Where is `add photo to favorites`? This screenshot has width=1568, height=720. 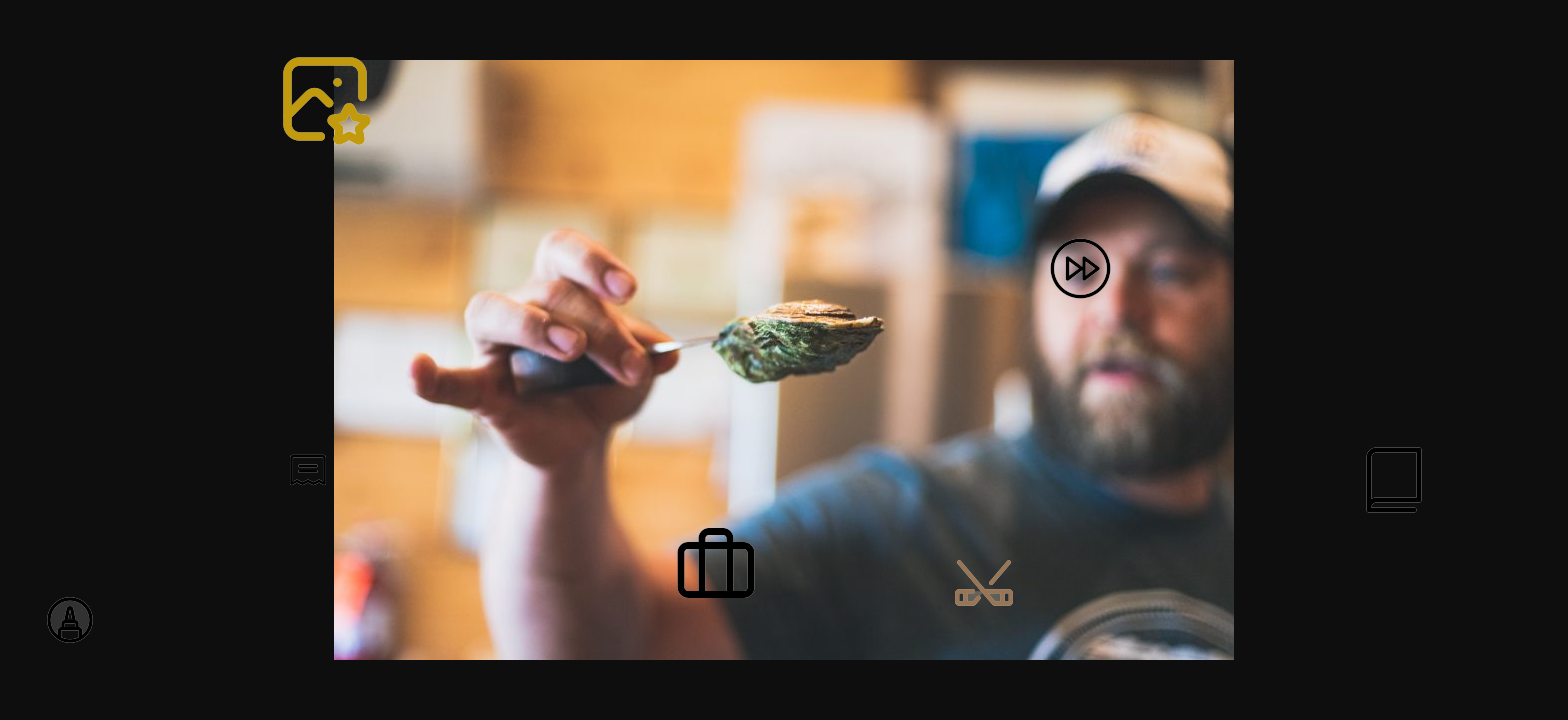
add photo to favorites is located at coordinates (325, 99).